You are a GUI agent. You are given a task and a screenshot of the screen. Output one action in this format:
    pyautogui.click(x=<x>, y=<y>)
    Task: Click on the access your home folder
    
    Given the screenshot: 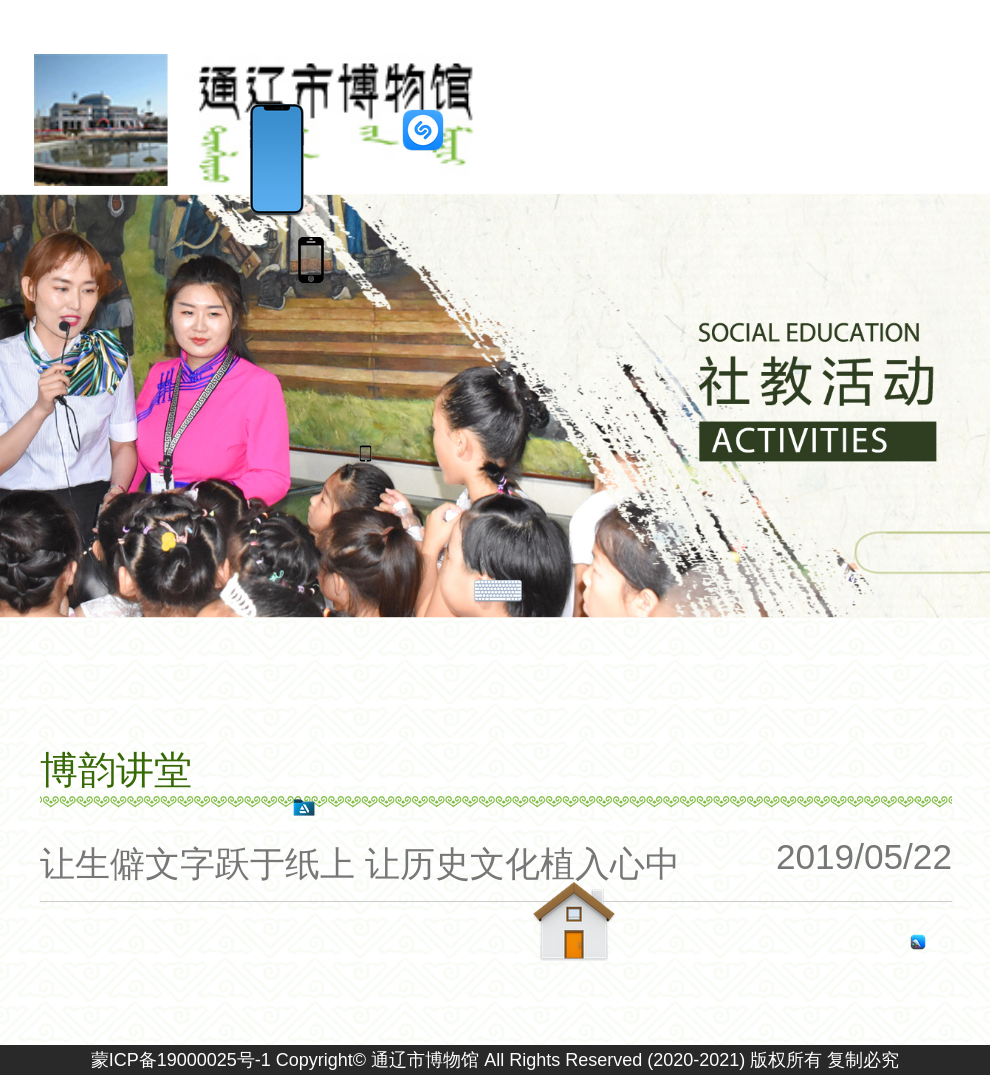 What is the action you would take?
    pyautogui.click(x=574, y=918)
    